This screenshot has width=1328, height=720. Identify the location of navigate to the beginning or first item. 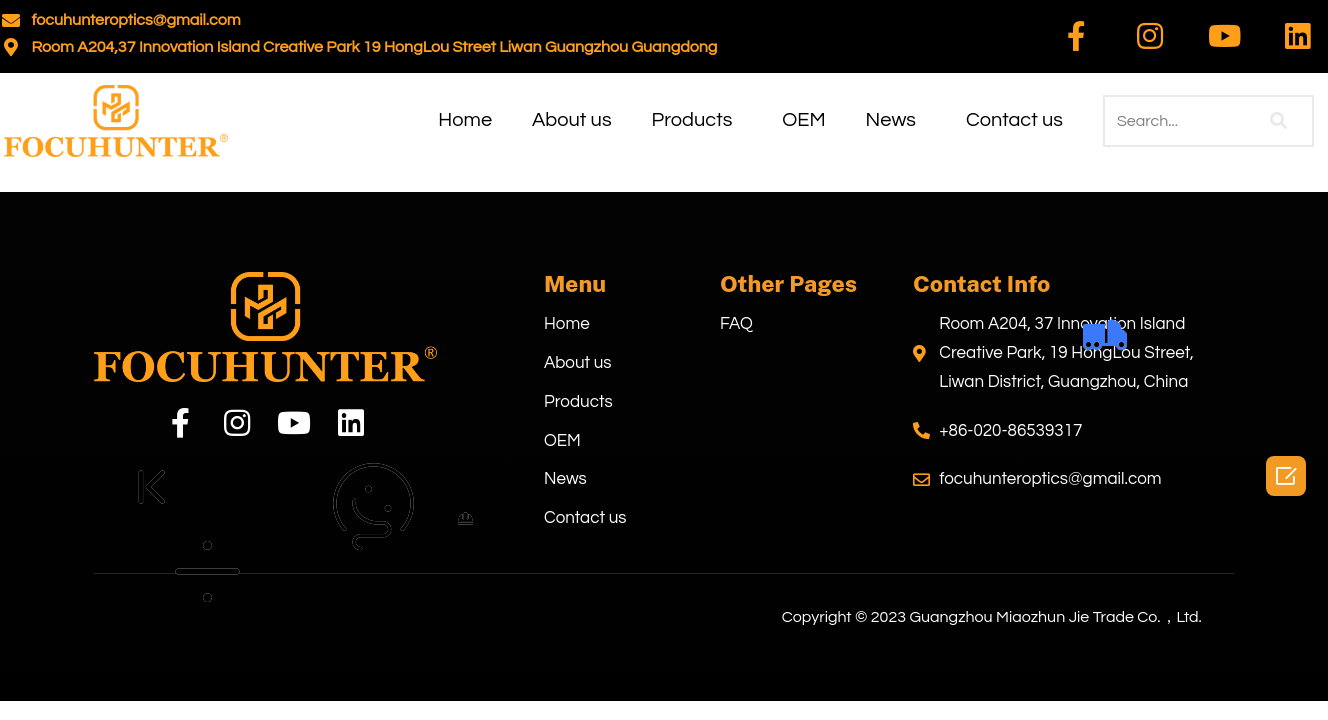
(151, 487).